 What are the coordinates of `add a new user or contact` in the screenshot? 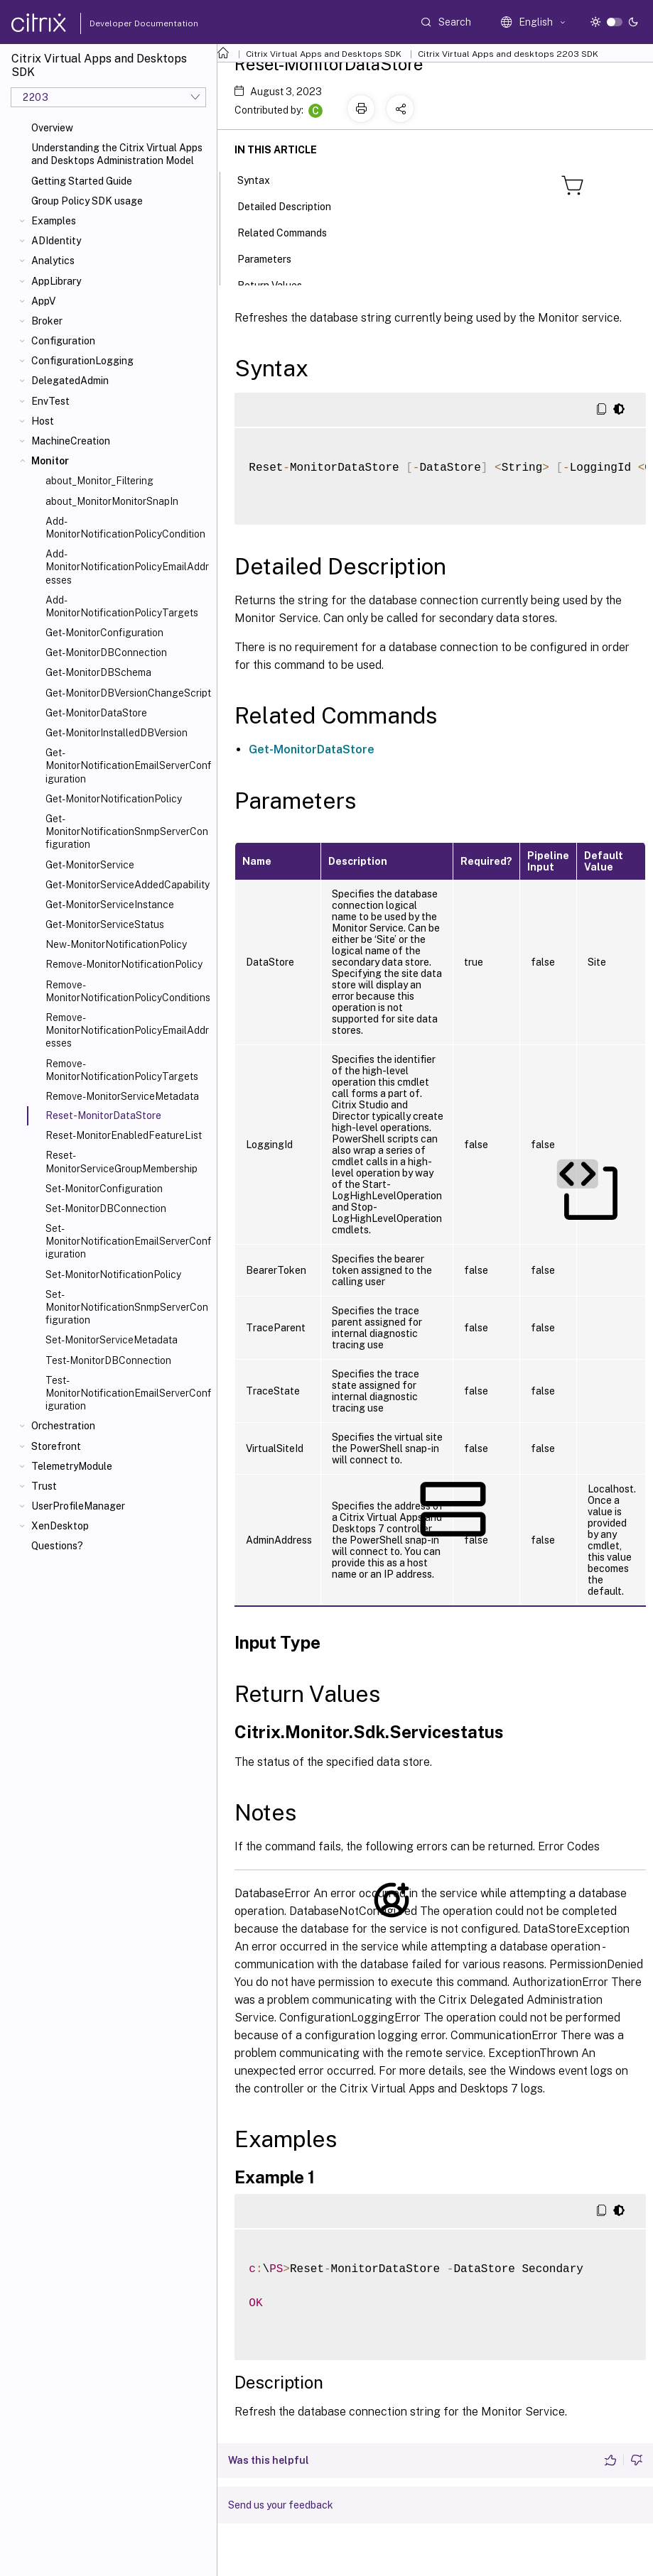 It's located at (392, 1900).